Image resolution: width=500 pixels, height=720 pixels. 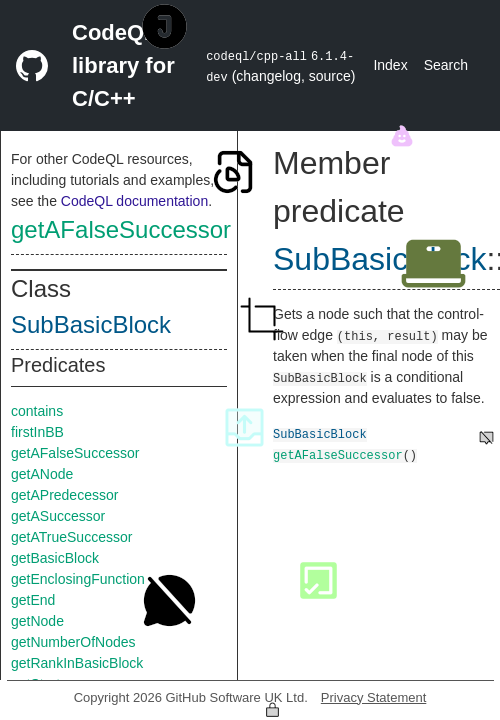 I want to click on mark task as complete, so click(x=318, y=580).